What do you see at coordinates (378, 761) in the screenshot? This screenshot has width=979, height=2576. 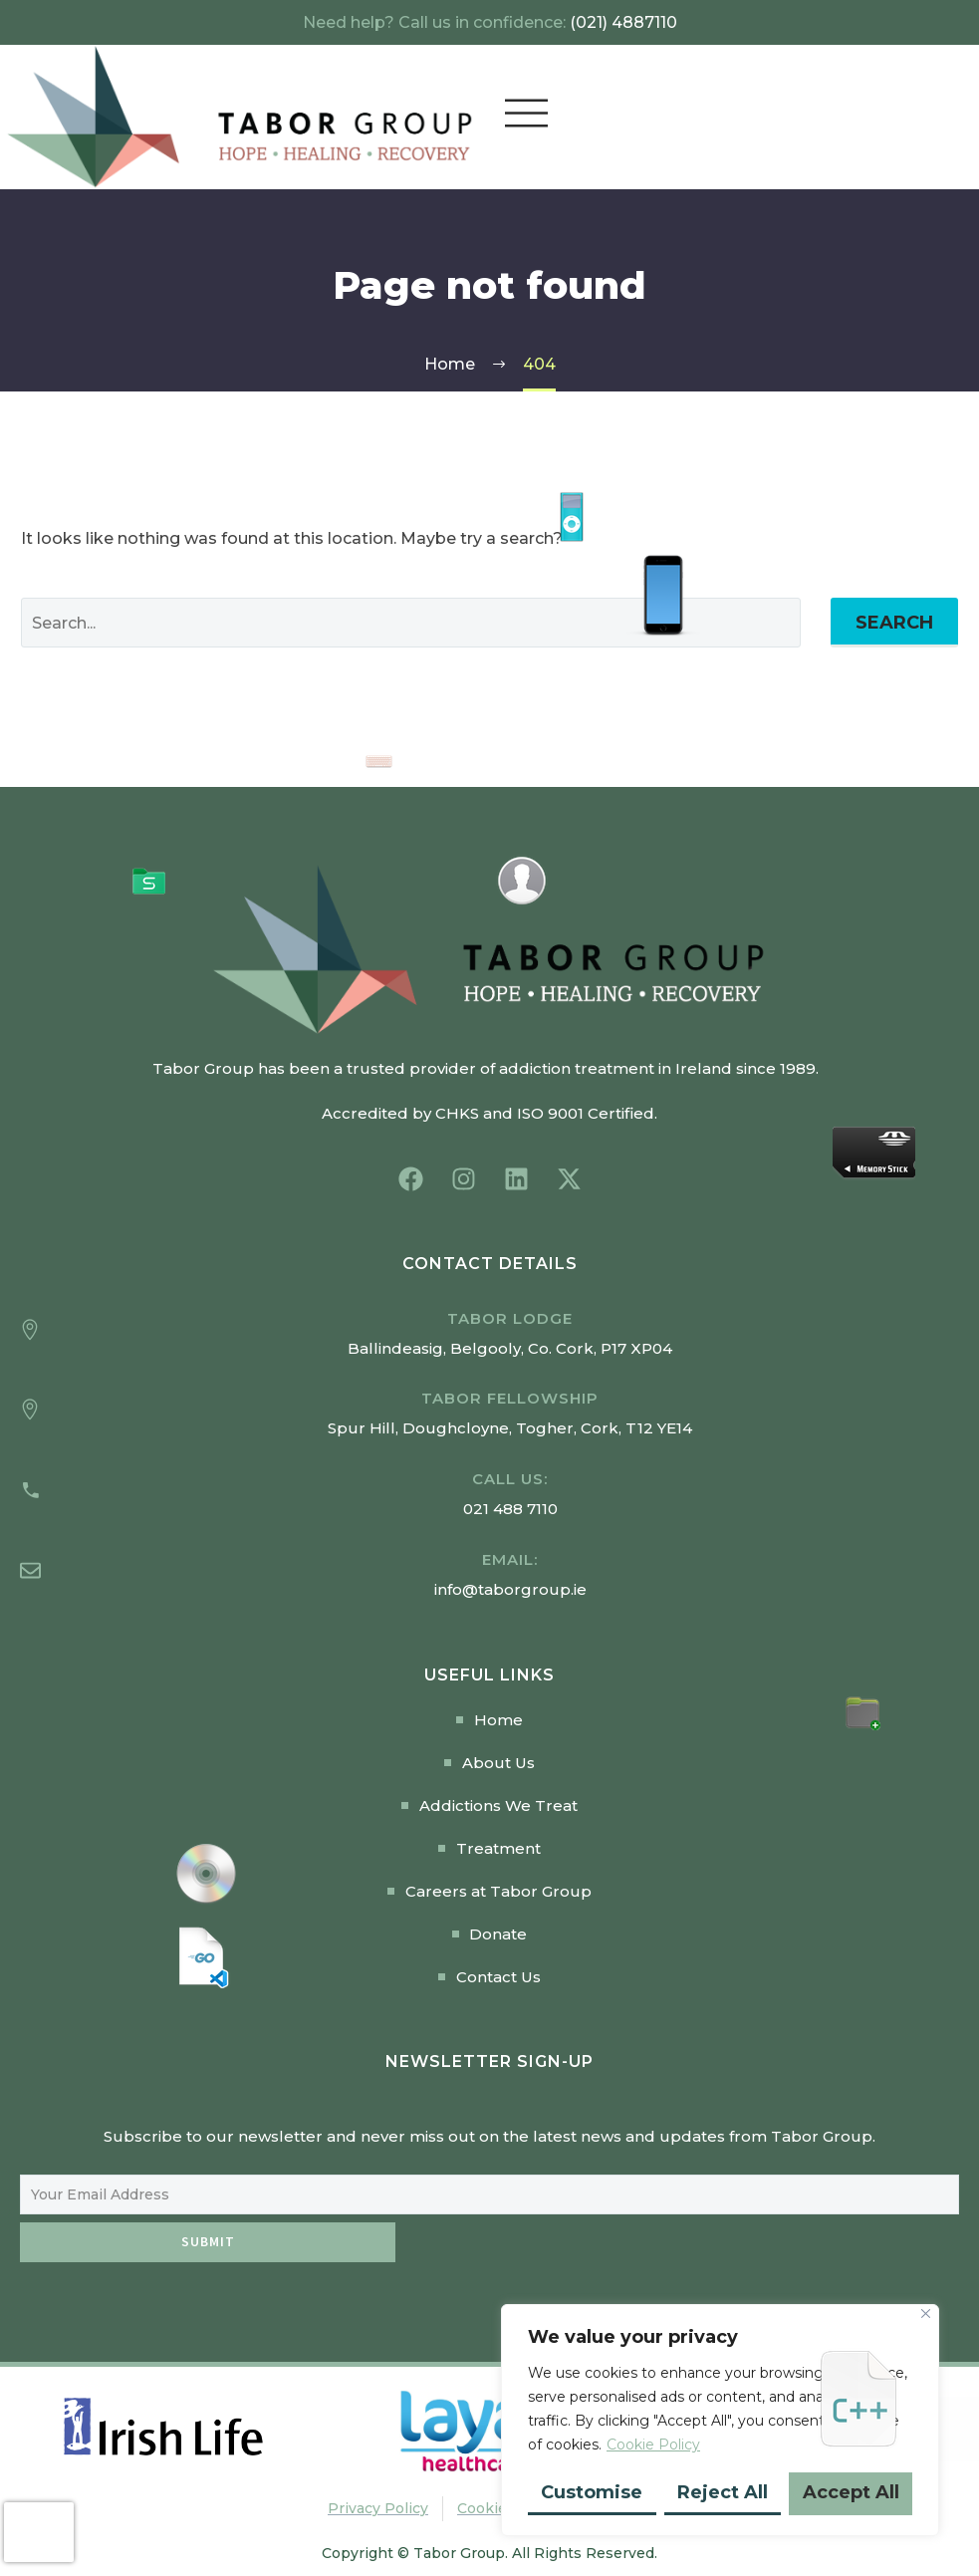 I see `bluetooth keyboard connected` at bounding box center [378, 761].